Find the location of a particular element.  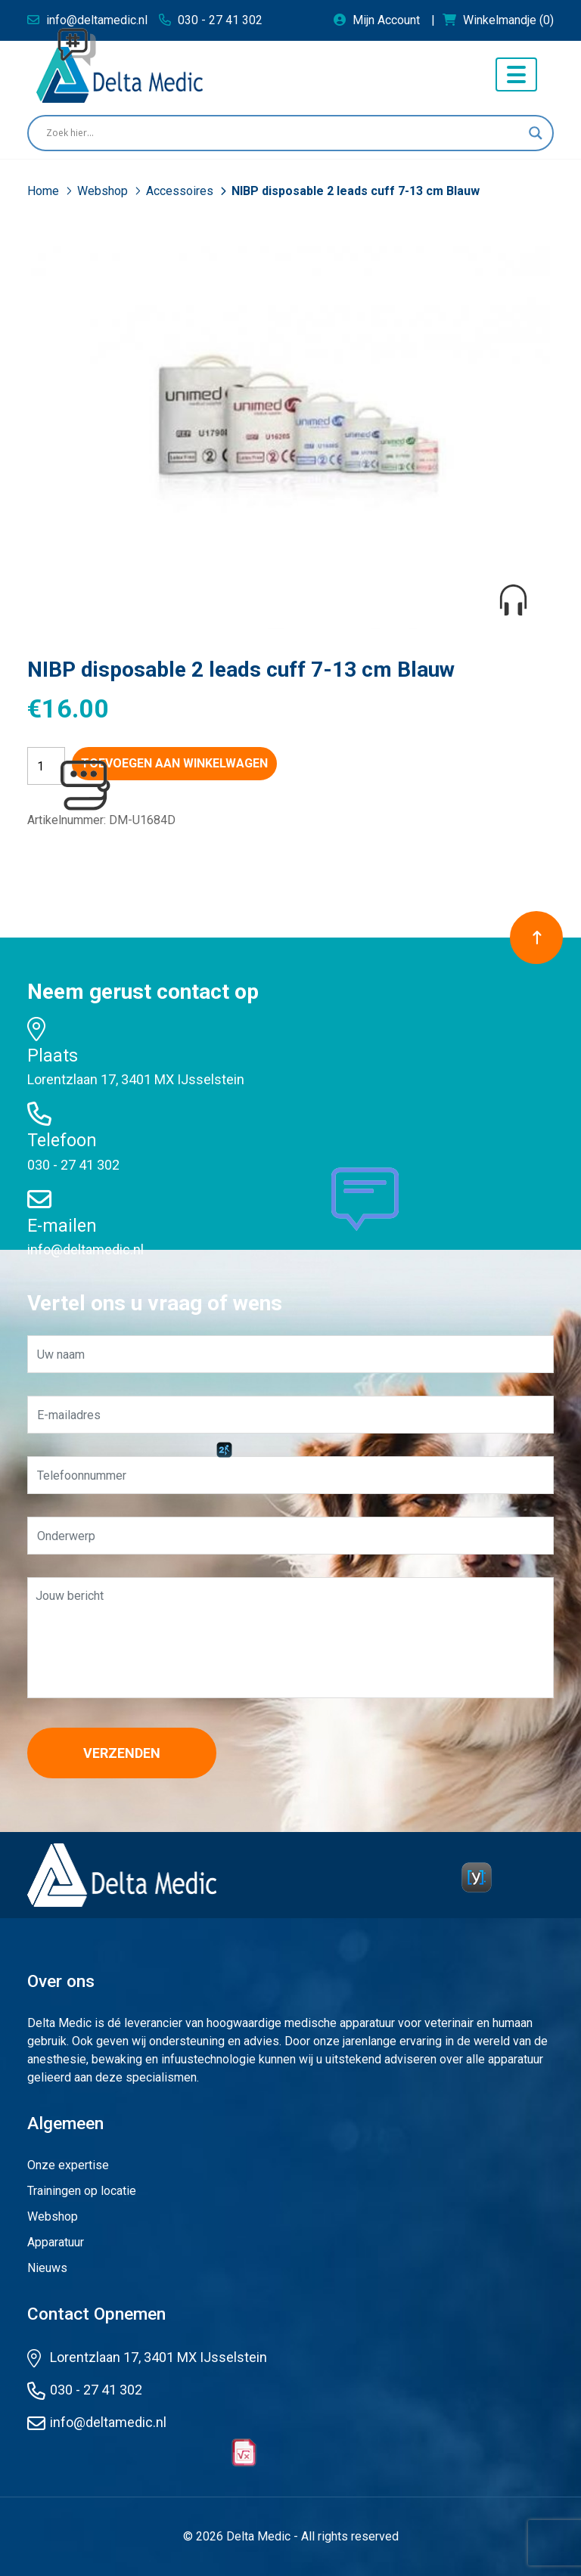

libreoffice math formula file is located at coordinates (244, 2452).